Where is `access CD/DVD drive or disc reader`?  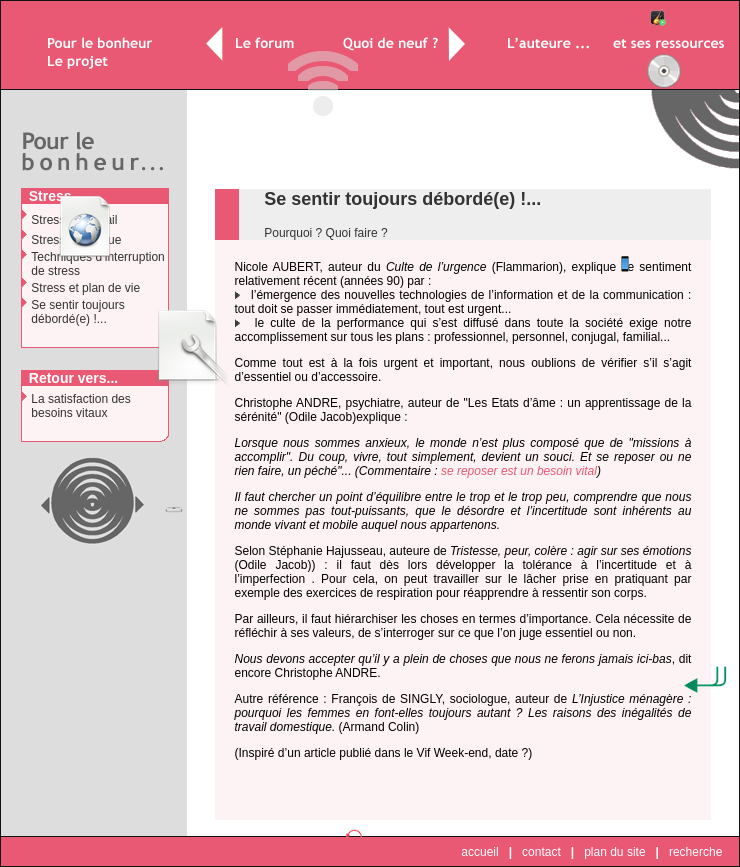
access CD/DVD drive or disc reader is located at coordinates (664, 71).